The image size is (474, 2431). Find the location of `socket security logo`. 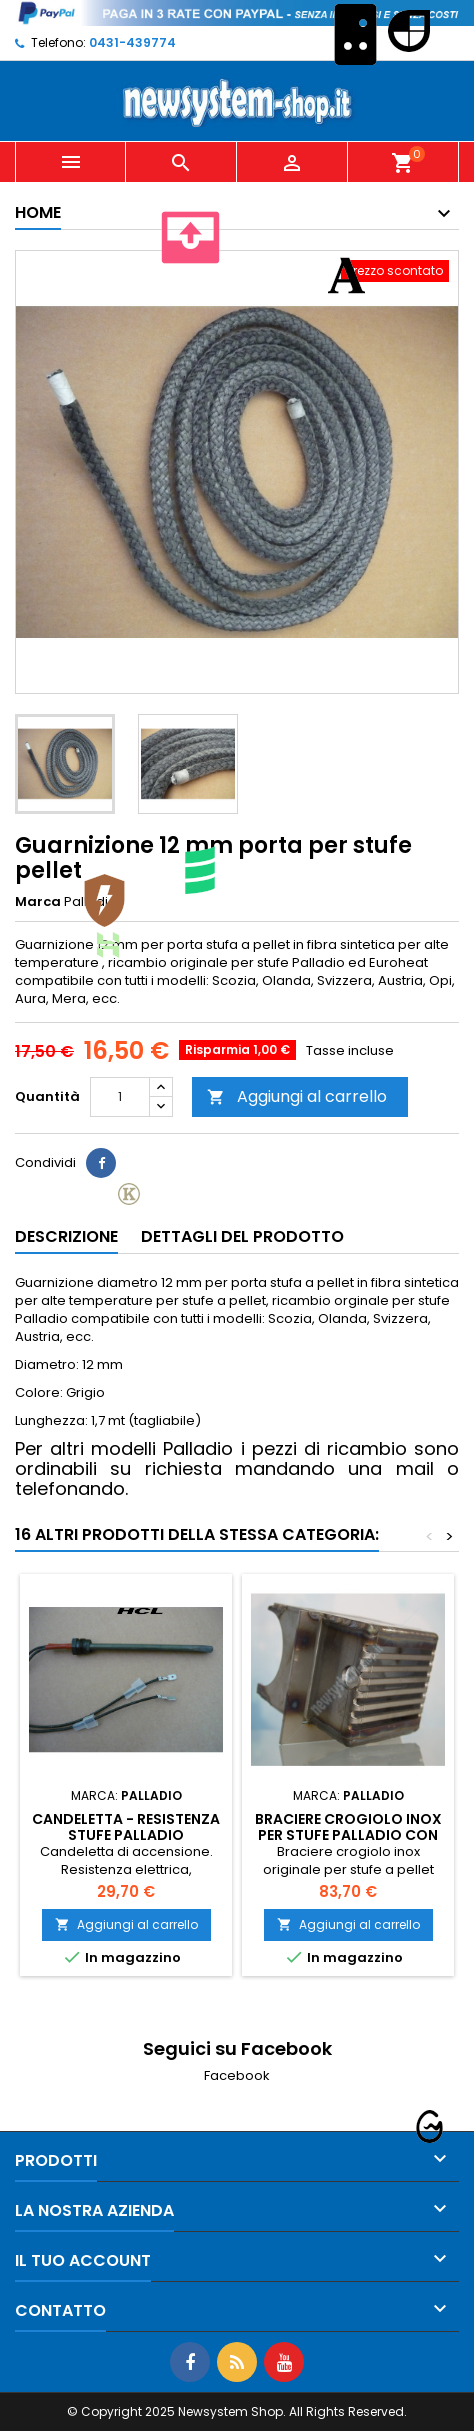

socket security logo is located at coordinates (104, 900).